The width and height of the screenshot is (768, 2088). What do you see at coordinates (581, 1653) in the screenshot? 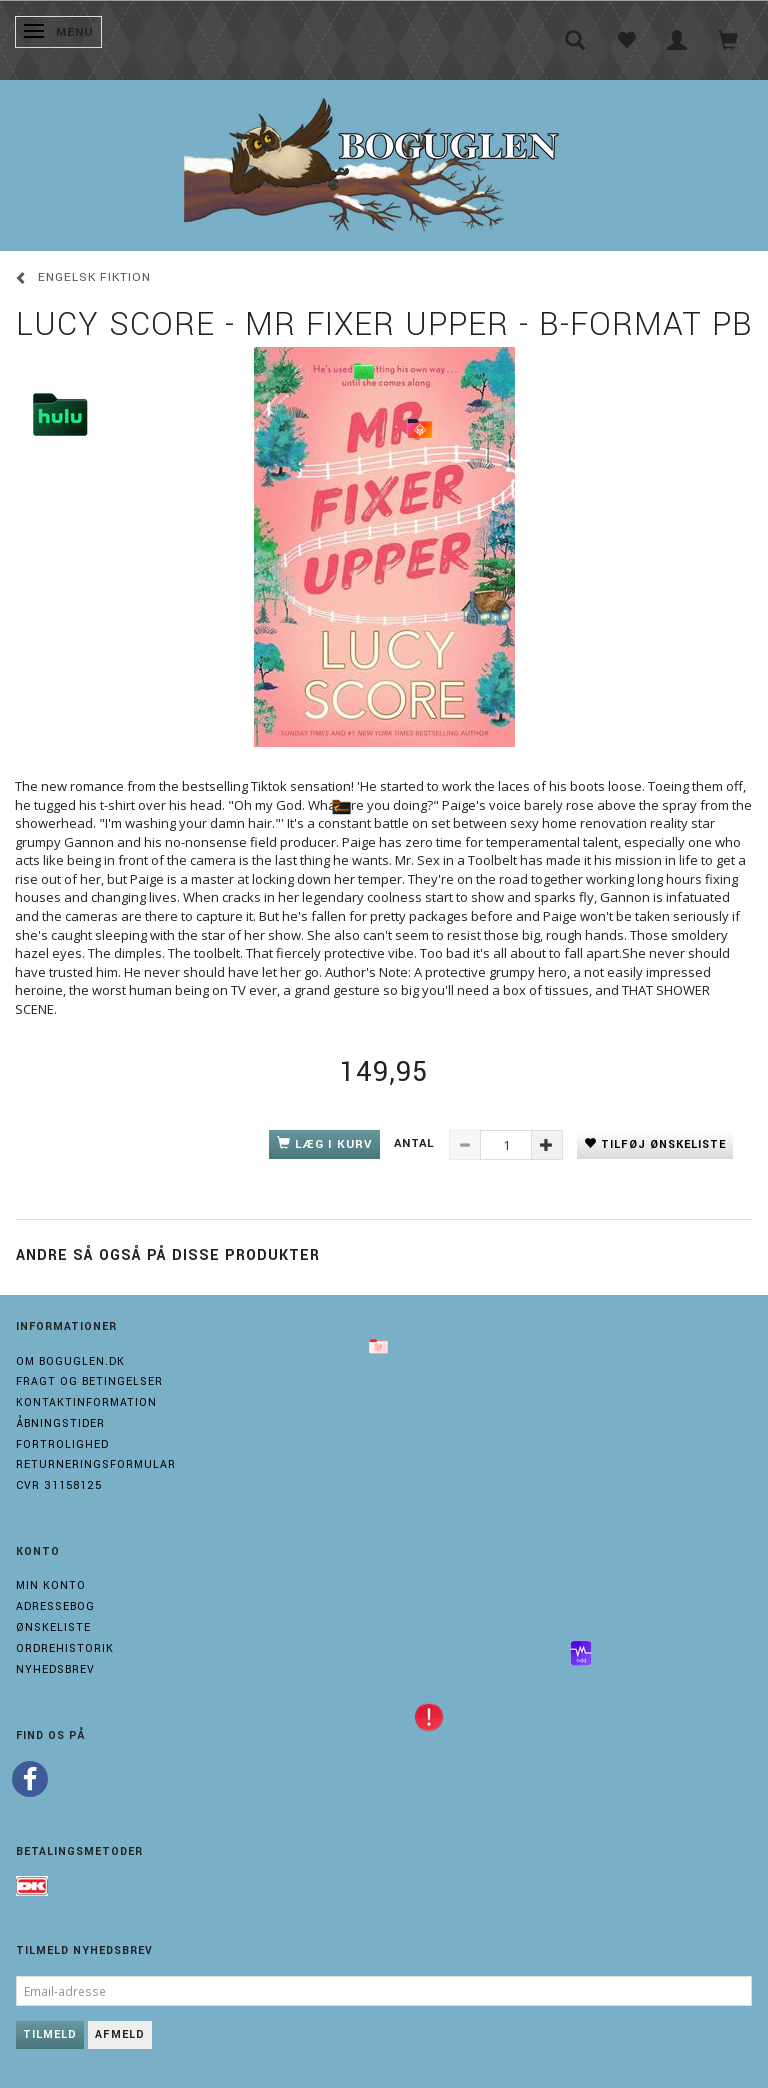
I see `virtualbox hard disk drive file` at bounding box center [581, 1653].